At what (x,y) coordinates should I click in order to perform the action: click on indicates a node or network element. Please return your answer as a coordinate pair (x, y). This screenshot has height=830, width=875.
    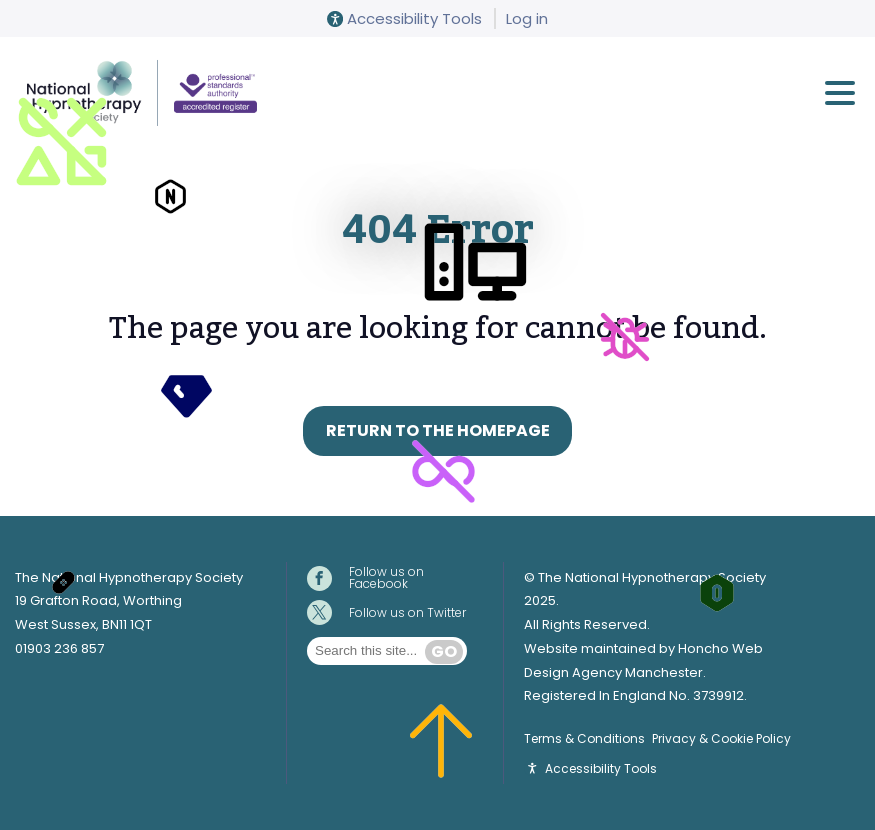
    Looking at the image, I should click on (170, 196).